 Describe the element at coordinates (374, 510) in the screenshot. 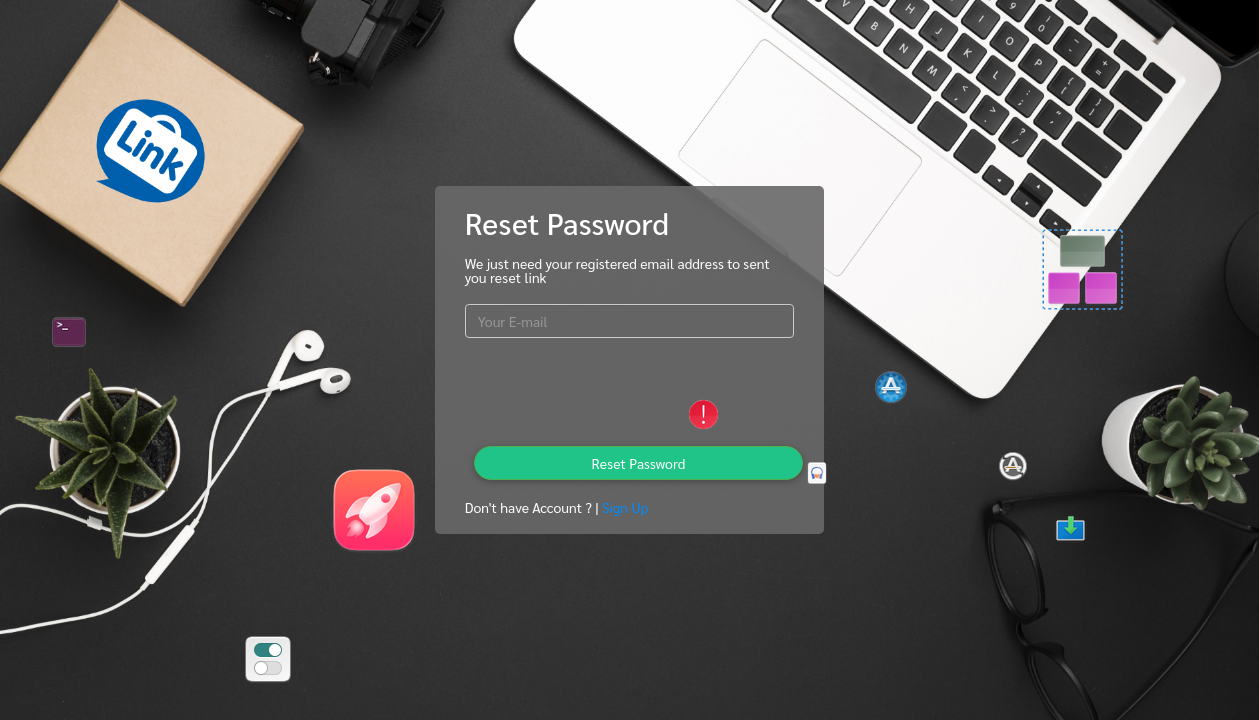

I see `launch the games app` at that location.